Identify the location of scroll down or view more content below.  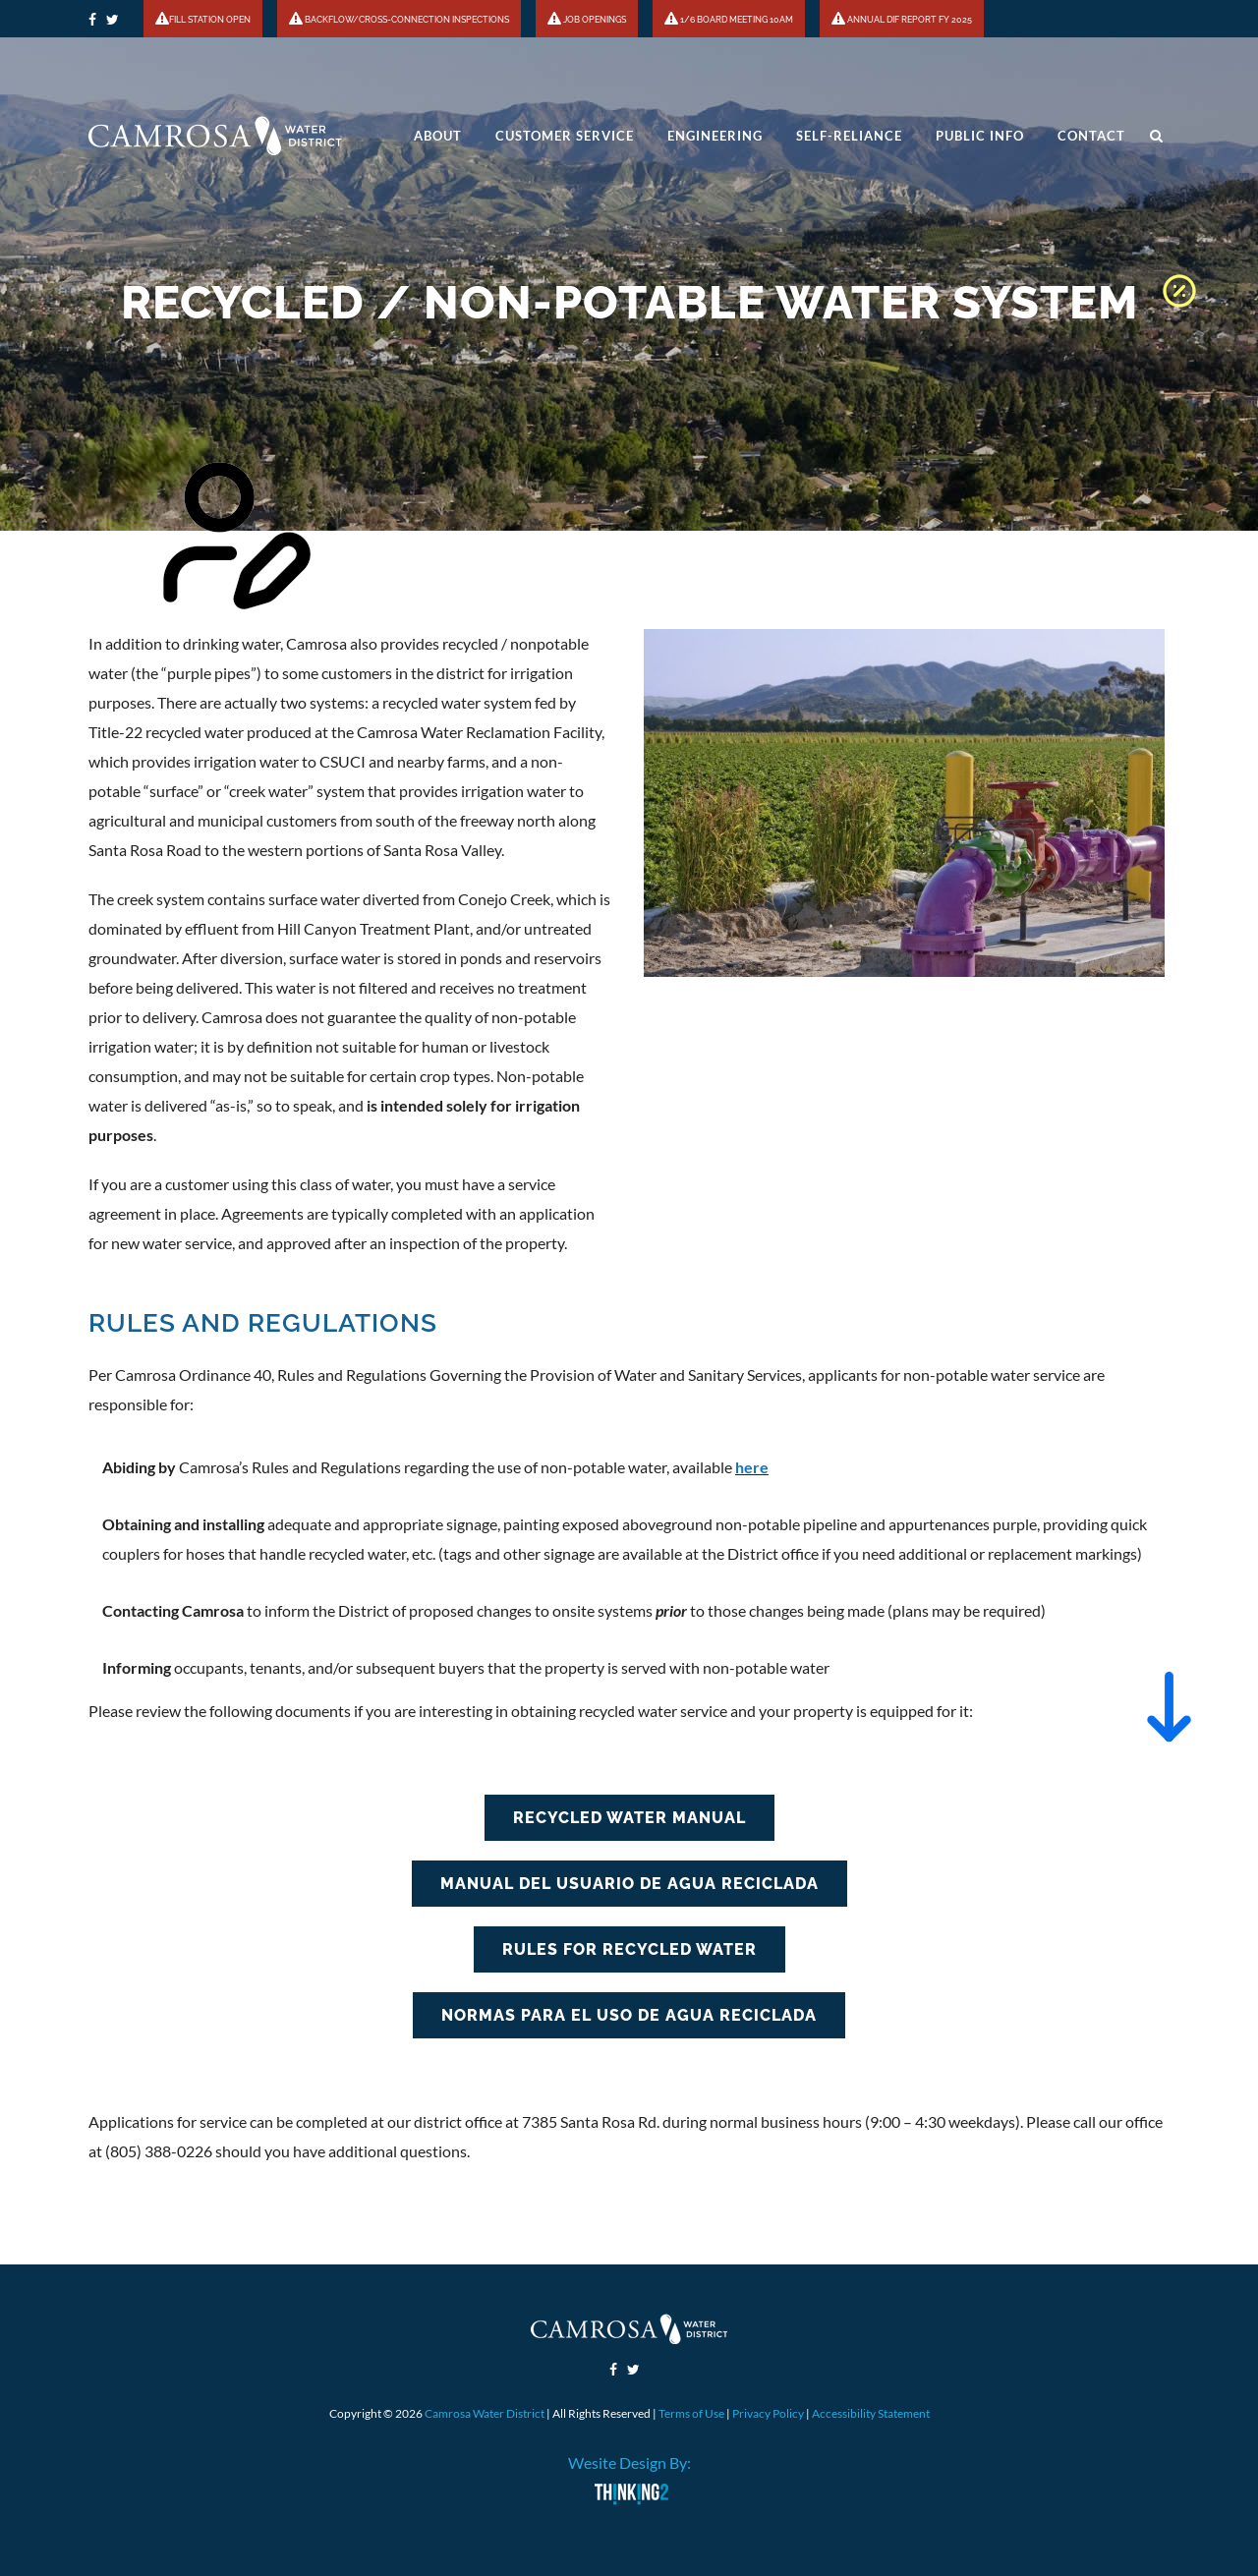
(1169, 1706).